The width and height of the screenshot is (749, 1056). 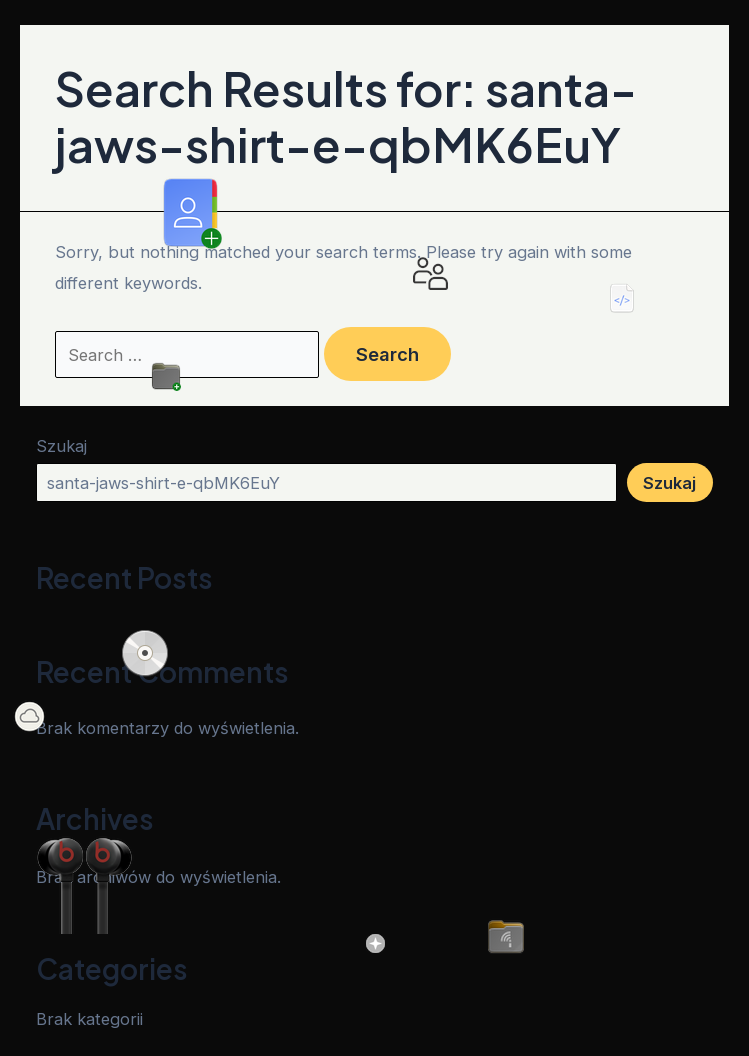 I want to click on create a new contact in address book, so click(x=190, y=212).